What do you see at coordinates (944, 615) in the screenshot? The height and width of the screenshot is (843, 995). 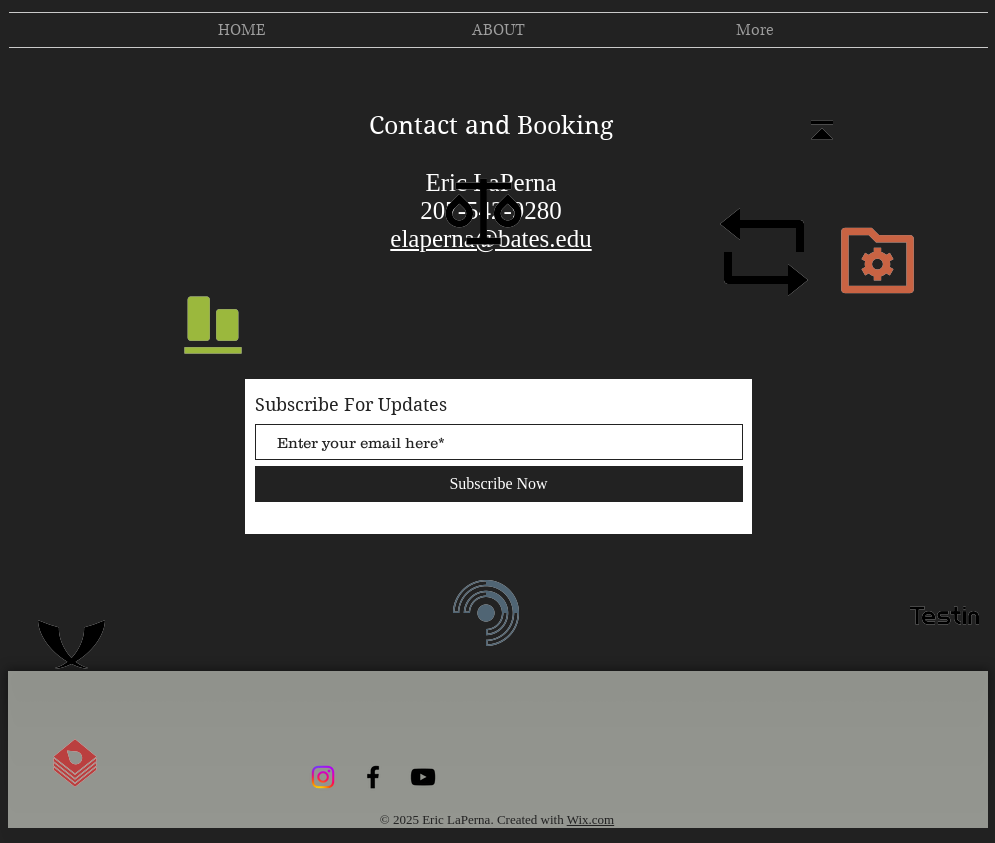 I see `testin app testing platform logo` at bounding box center [944, 615].